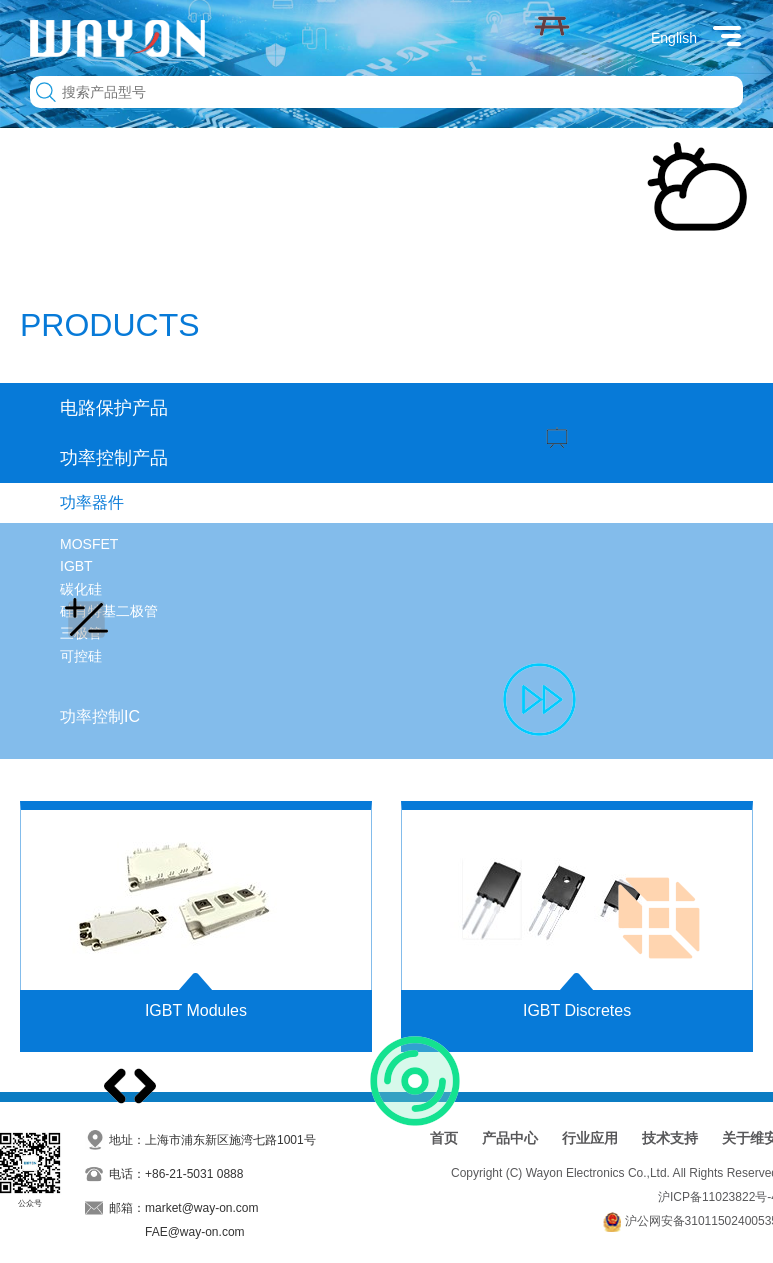 This screenshot has width=773, height=1263. What do you see at coordinates (130, 1086) in the screenshot?
I see `adjust horizontal positioning` at bounding box center [130, 1086].